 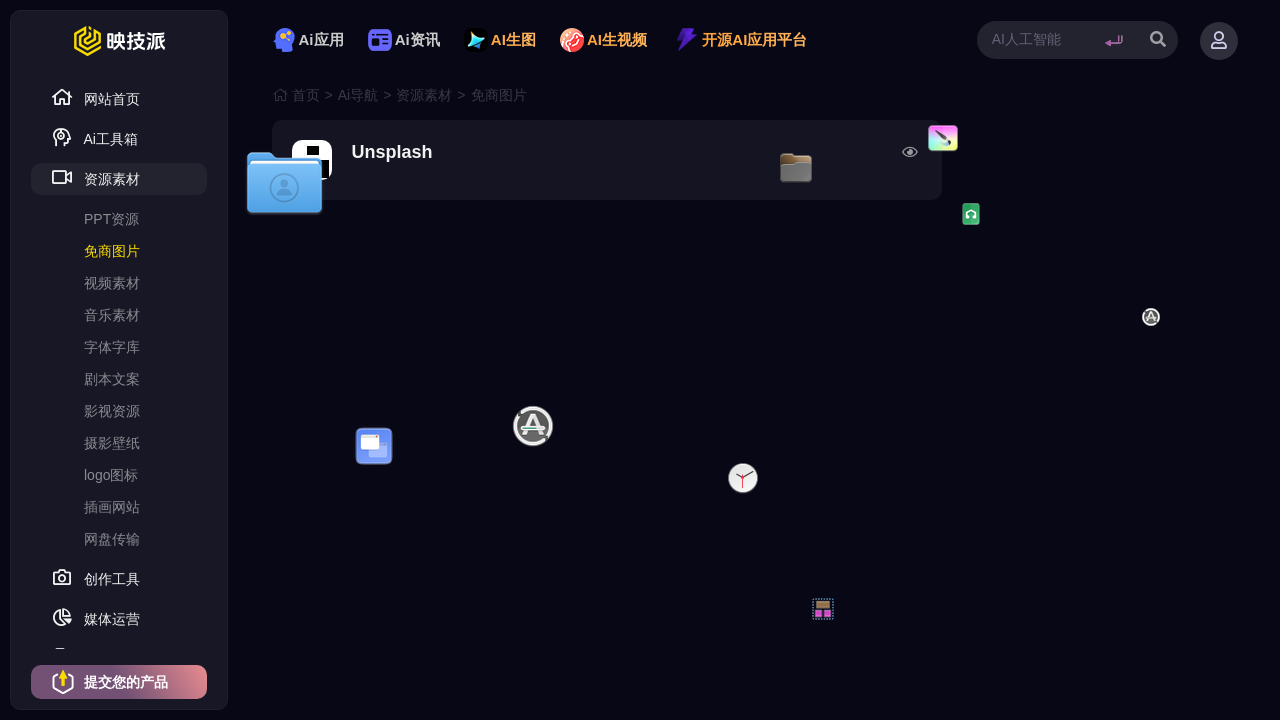 I want to click on drop files here to move them into this folder, so click(x=796, y=167).